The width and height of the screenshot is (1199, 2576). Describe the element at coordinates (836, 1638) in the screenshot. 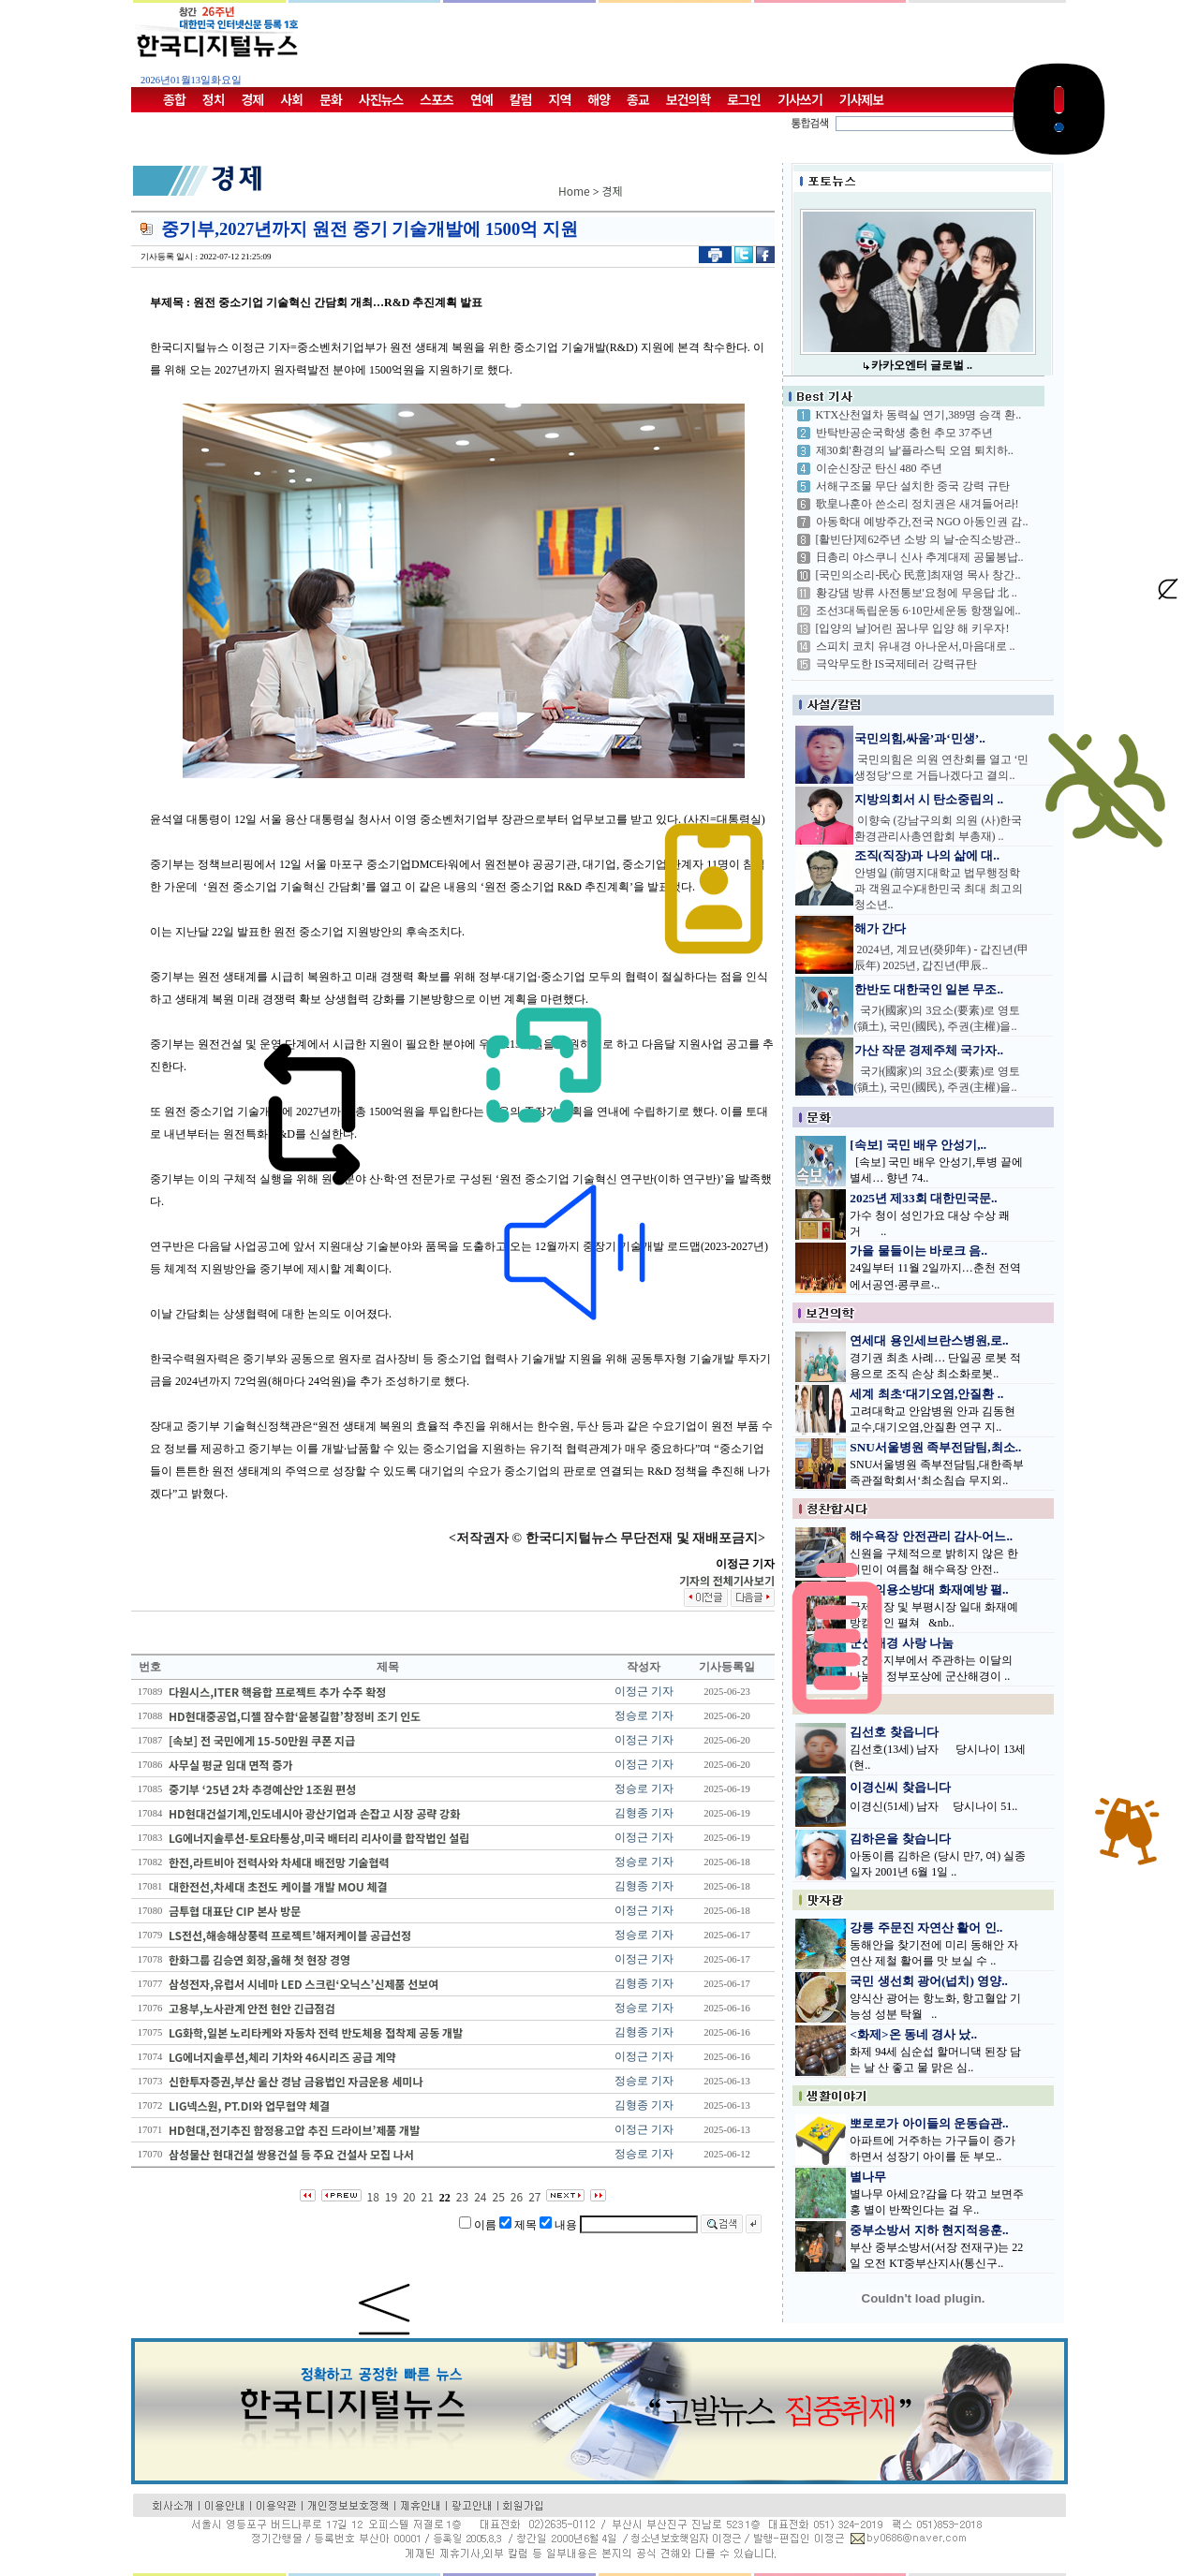

I see `indicates battery is fully charged` at that location.